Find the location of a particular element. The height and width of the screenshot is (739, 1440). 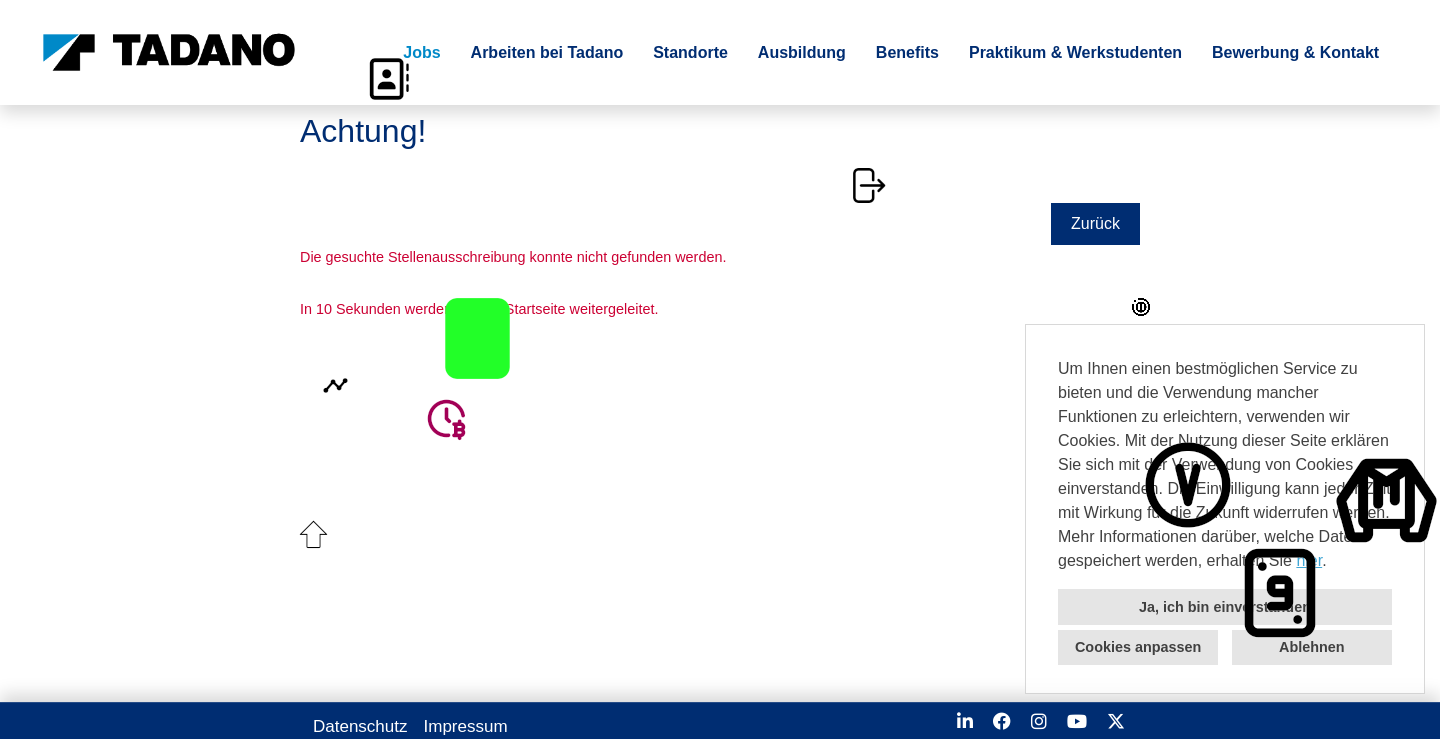

view bitcoin transaction history is located at coordinates (446, 418).